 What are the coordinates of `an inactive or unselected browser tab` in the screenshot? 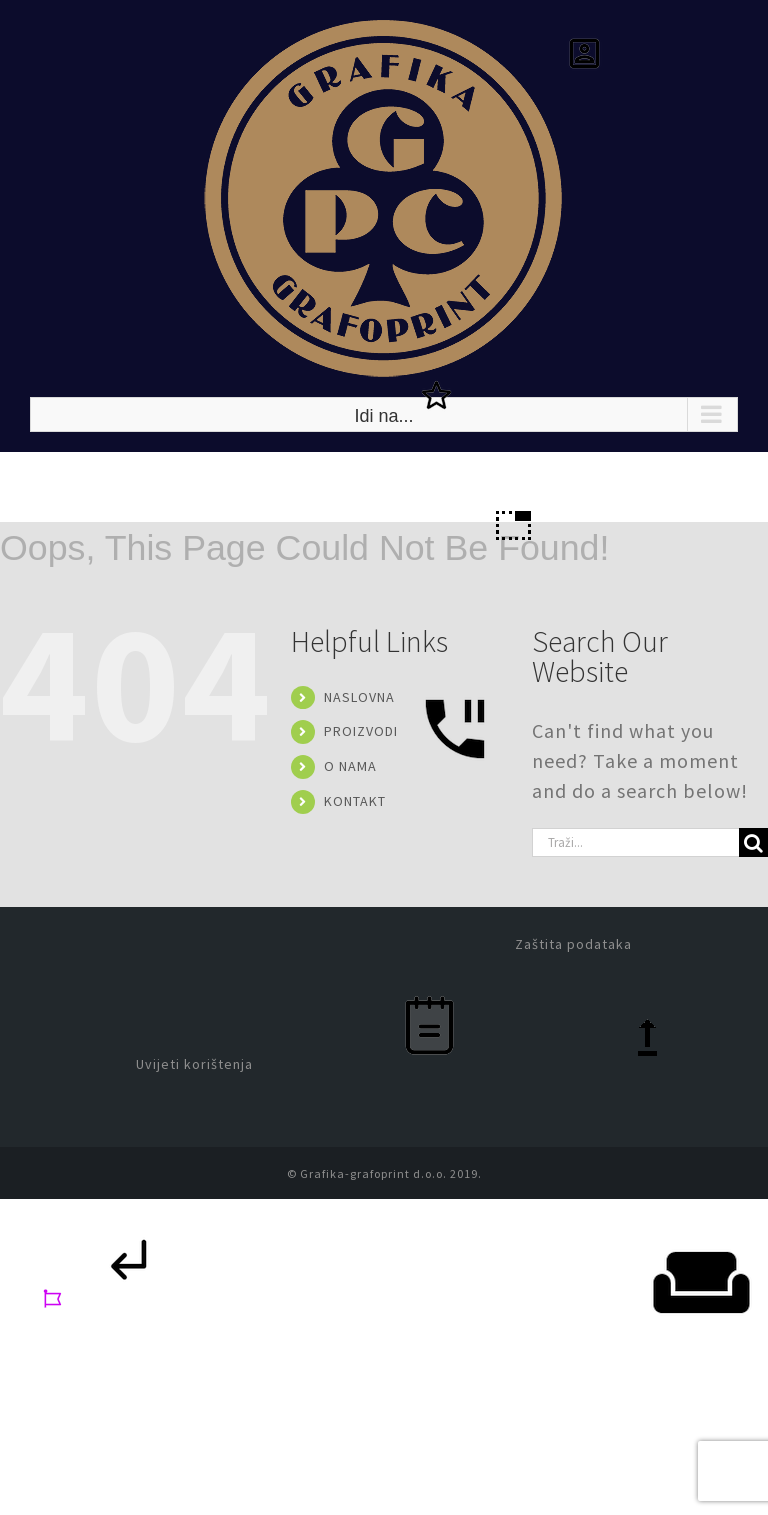 It's located at (513, 525).